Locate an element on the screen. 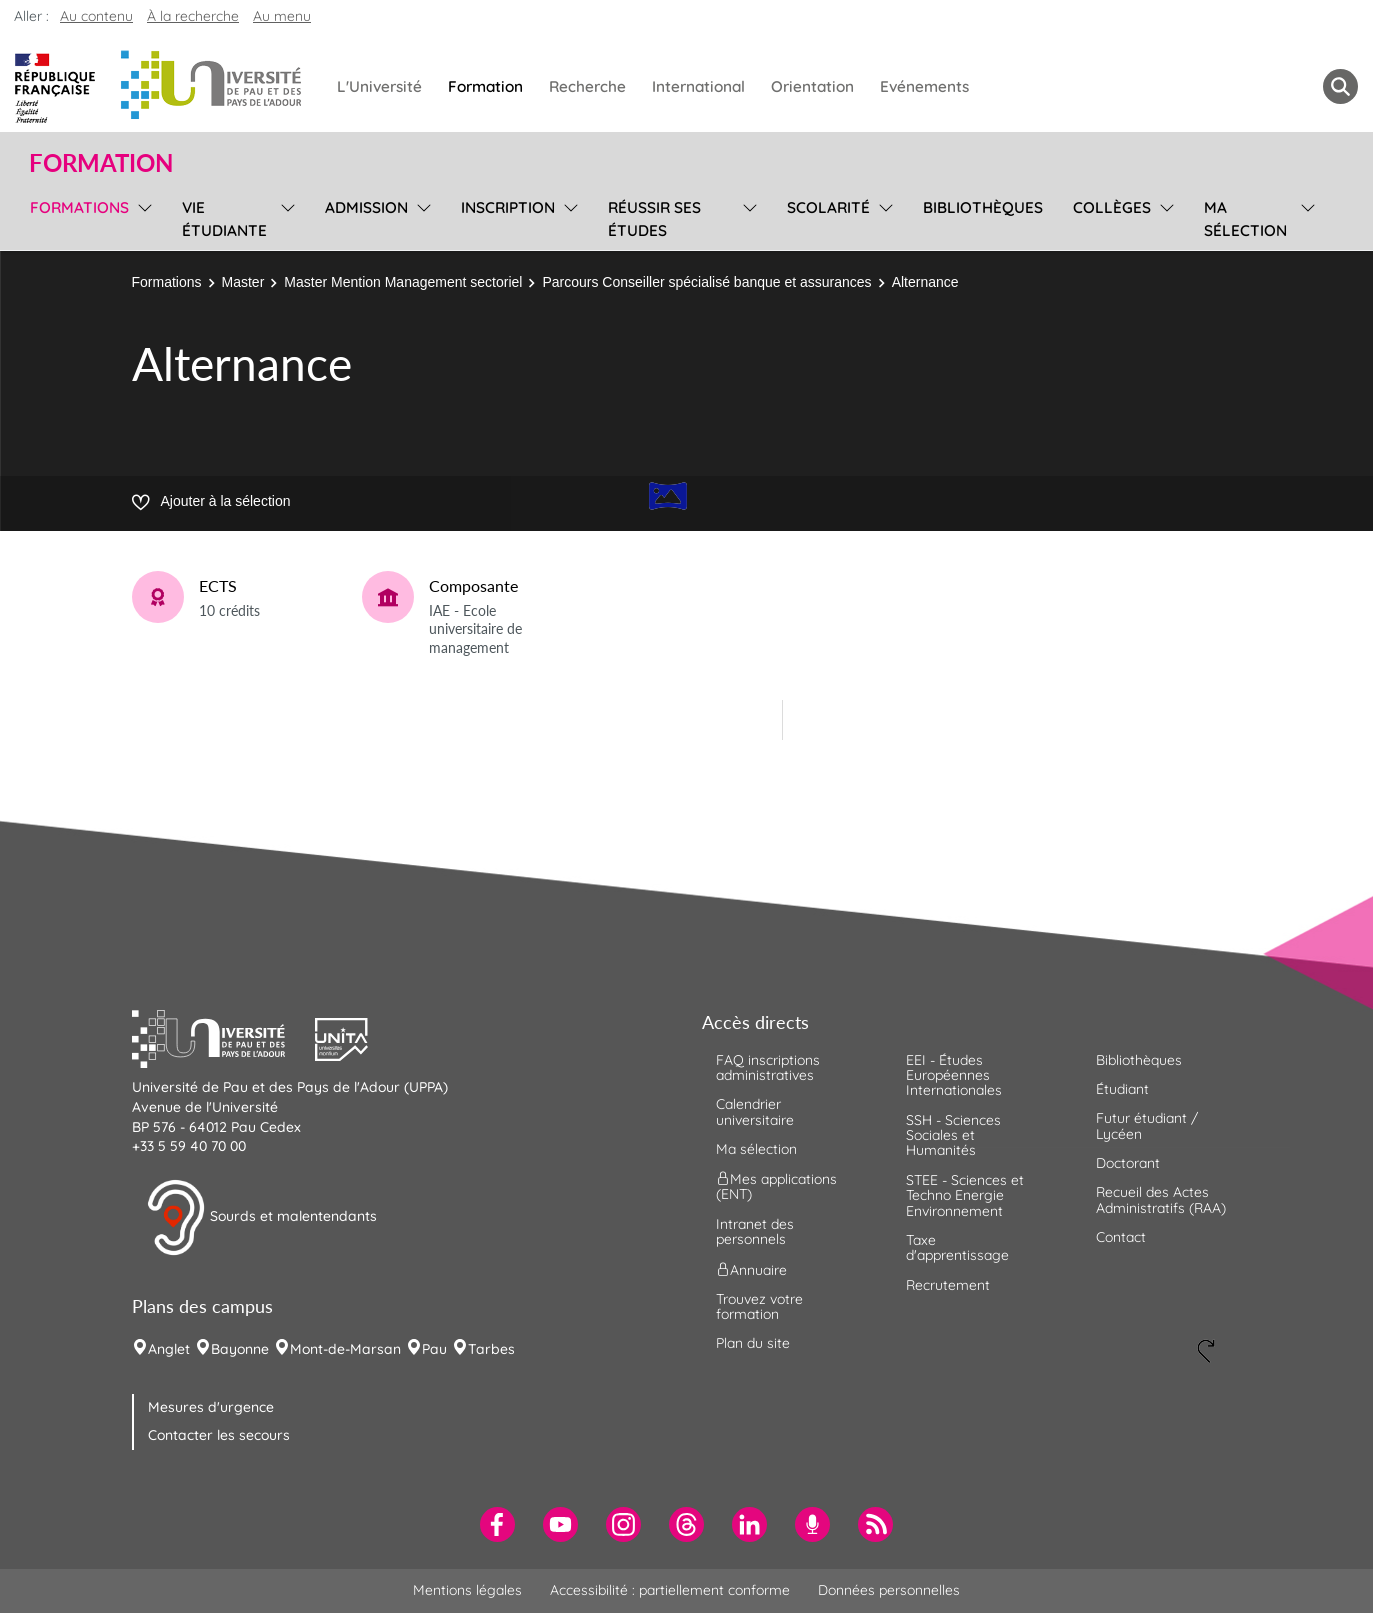 The height and width of the screenshot is (1613, 1373). view panoramic photo is located at coordinates (668, 496).